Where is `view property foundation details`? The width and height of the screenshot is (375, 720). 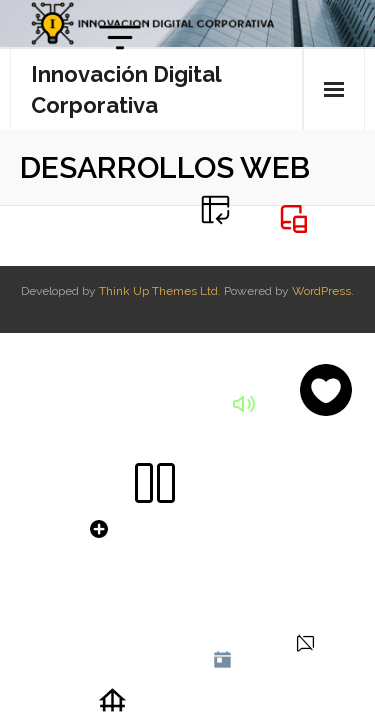 view property foundation details is located at coordinates (112, 700).